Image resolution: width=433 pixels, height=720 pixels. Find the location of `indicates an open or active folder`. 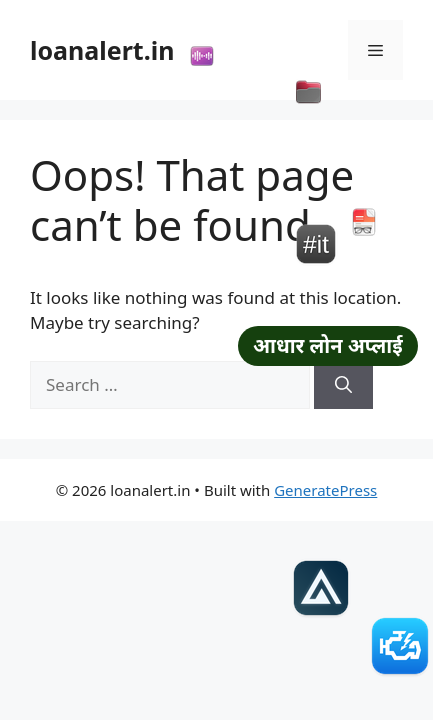

indicates an open or active folder is located at coordinates (308, 91).